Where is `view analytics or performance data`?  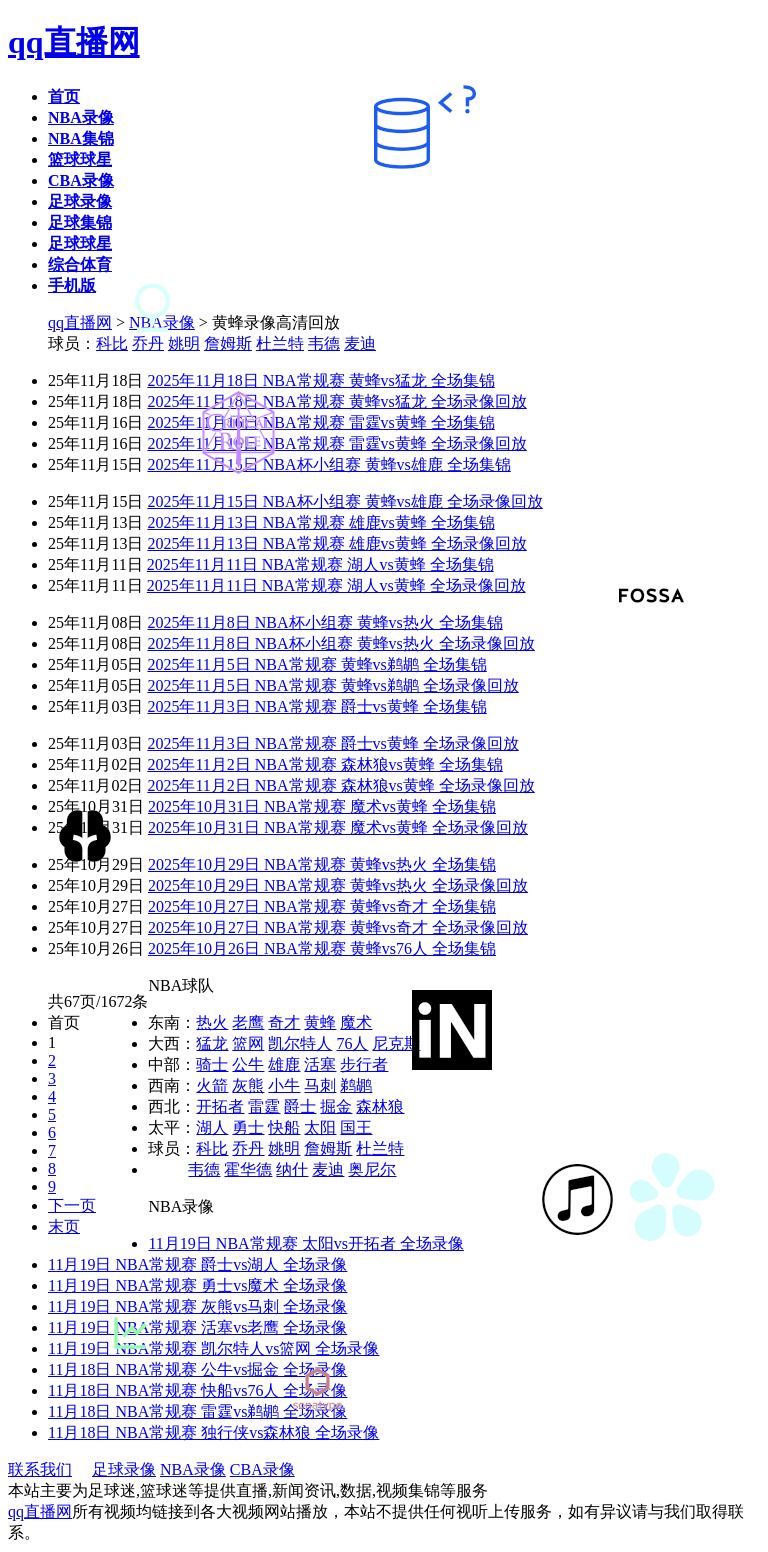
view analytics or performance data is located at coordinates (130, 1333).